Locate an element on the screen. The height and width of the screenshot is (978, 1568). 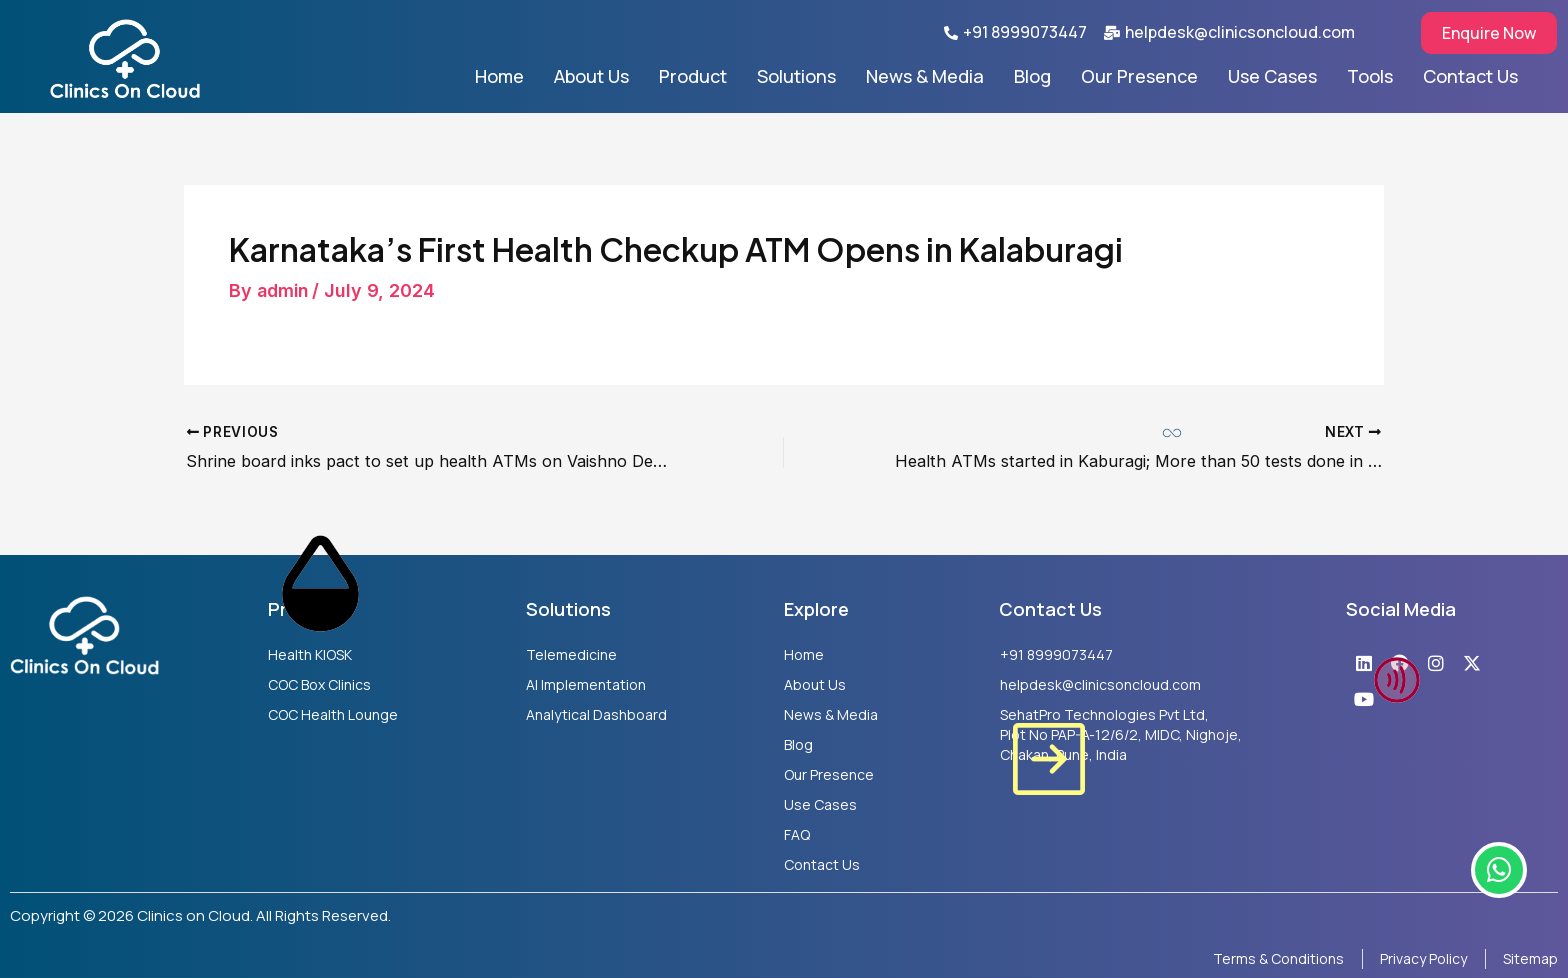
indicates unlimited or infinite content is located at coordinates (1172, 433).